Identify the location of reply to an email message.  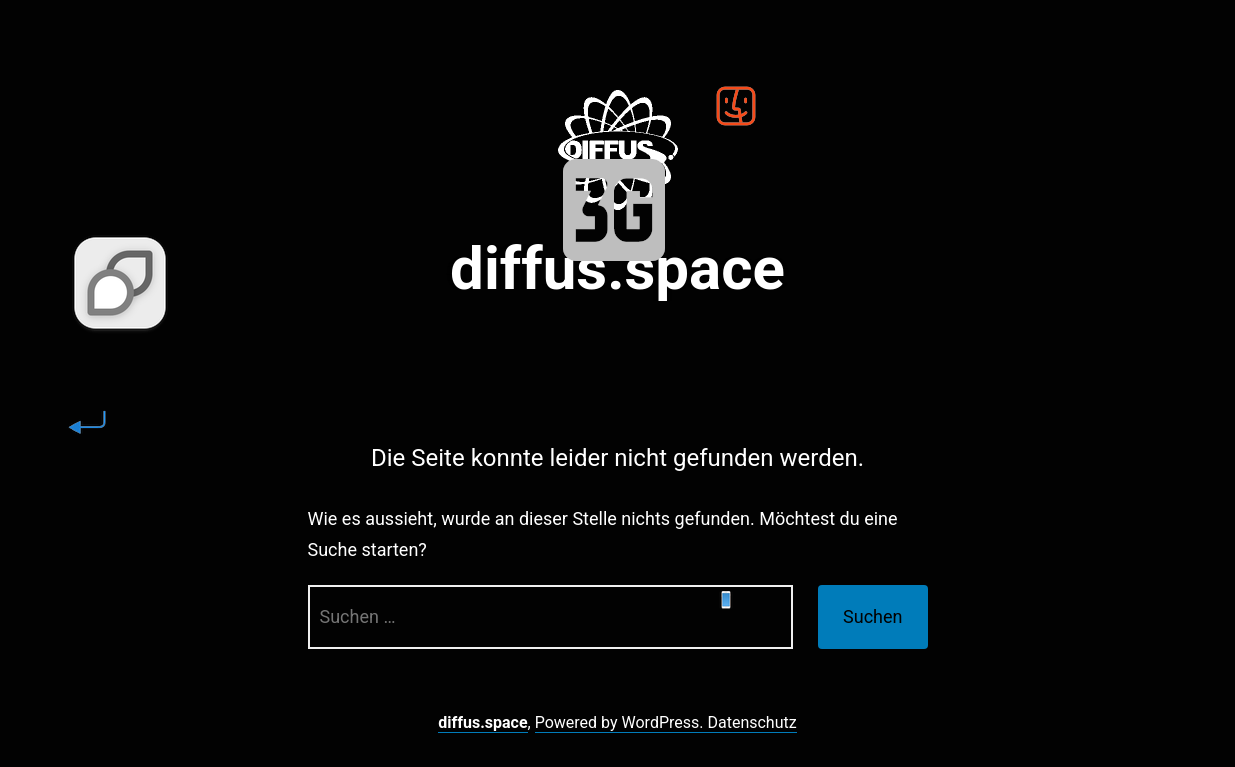
(86, 419).